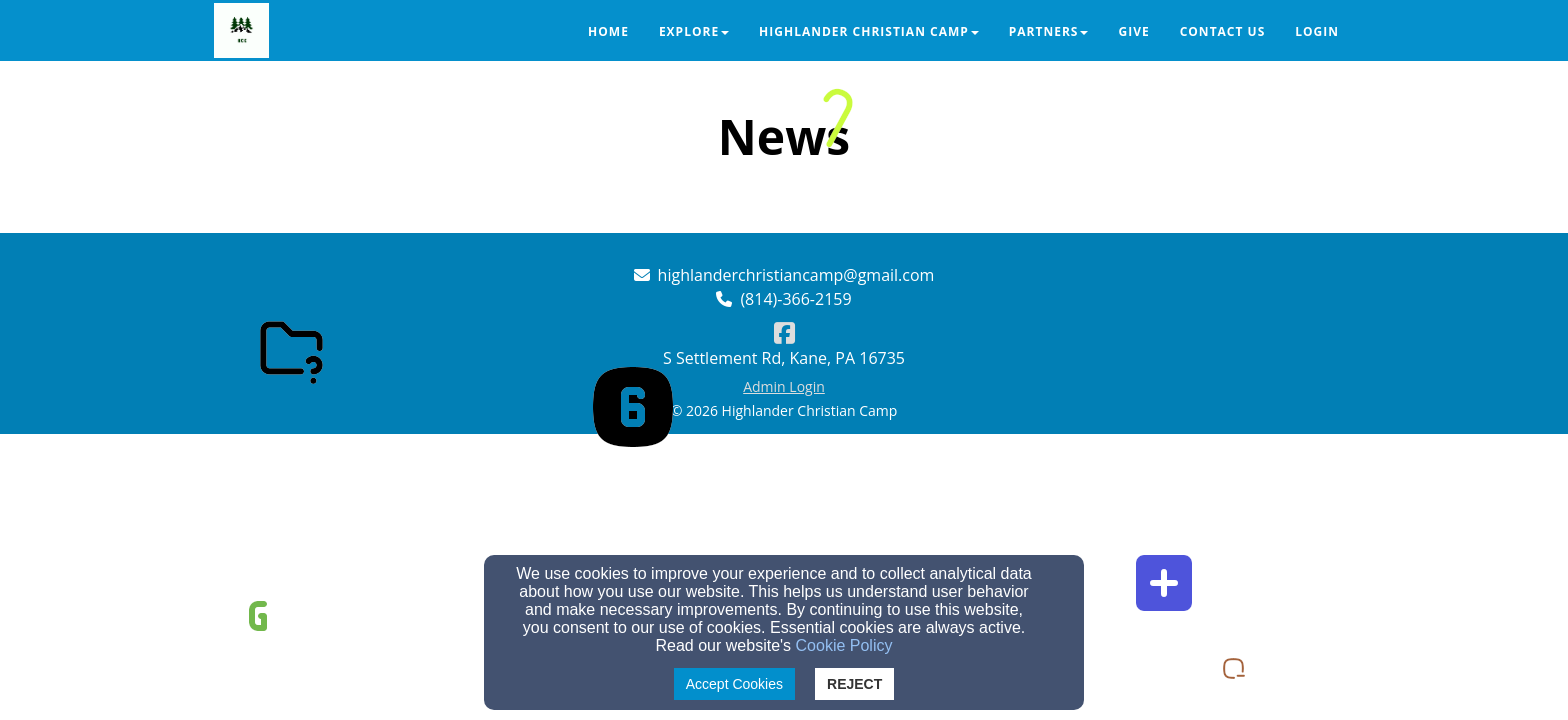 Image resolution: width=1568 pixels, height=720 pixels. What do you see at coordinates (633, 407) in the screenshot?
I see `indicates step 6 in a multi-step process` at bounding box center [633, 407].